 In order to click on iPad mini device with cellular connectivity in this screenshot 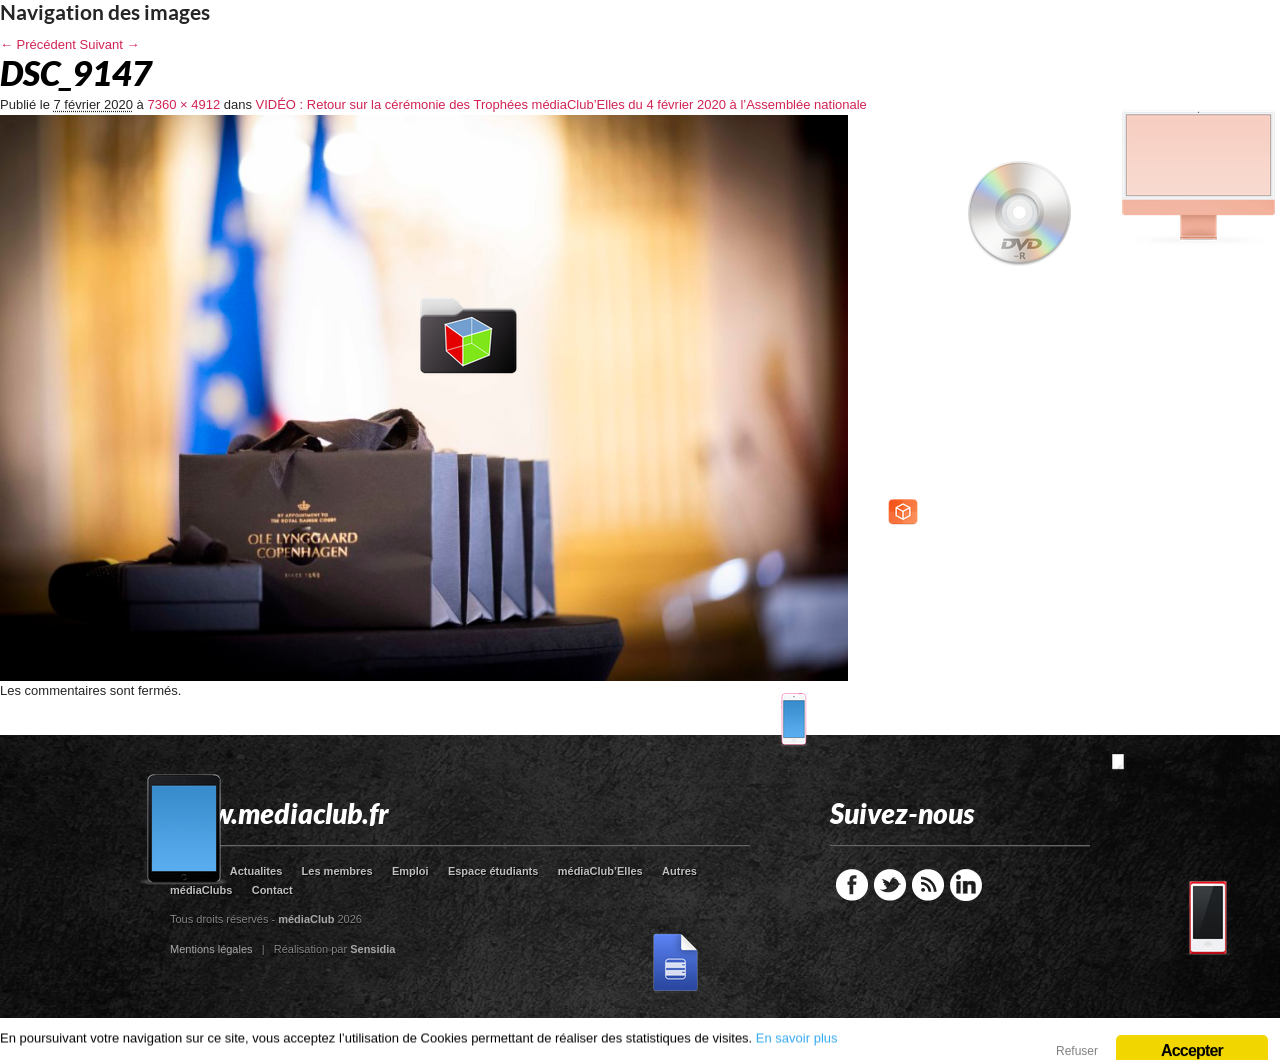, I will do `click(184, 819)`.